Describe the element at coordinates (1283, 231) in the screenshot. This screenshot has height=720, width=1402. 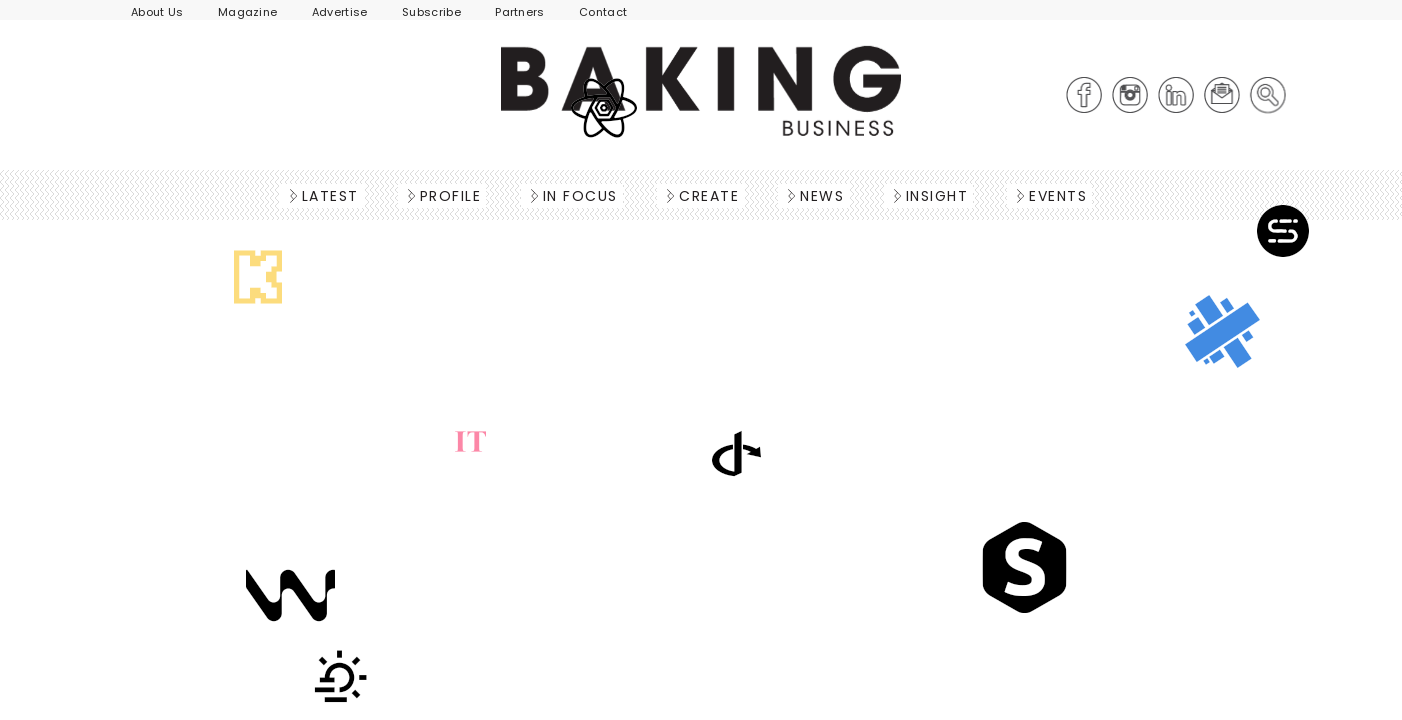
I see `sanic web framework logo` at that location.